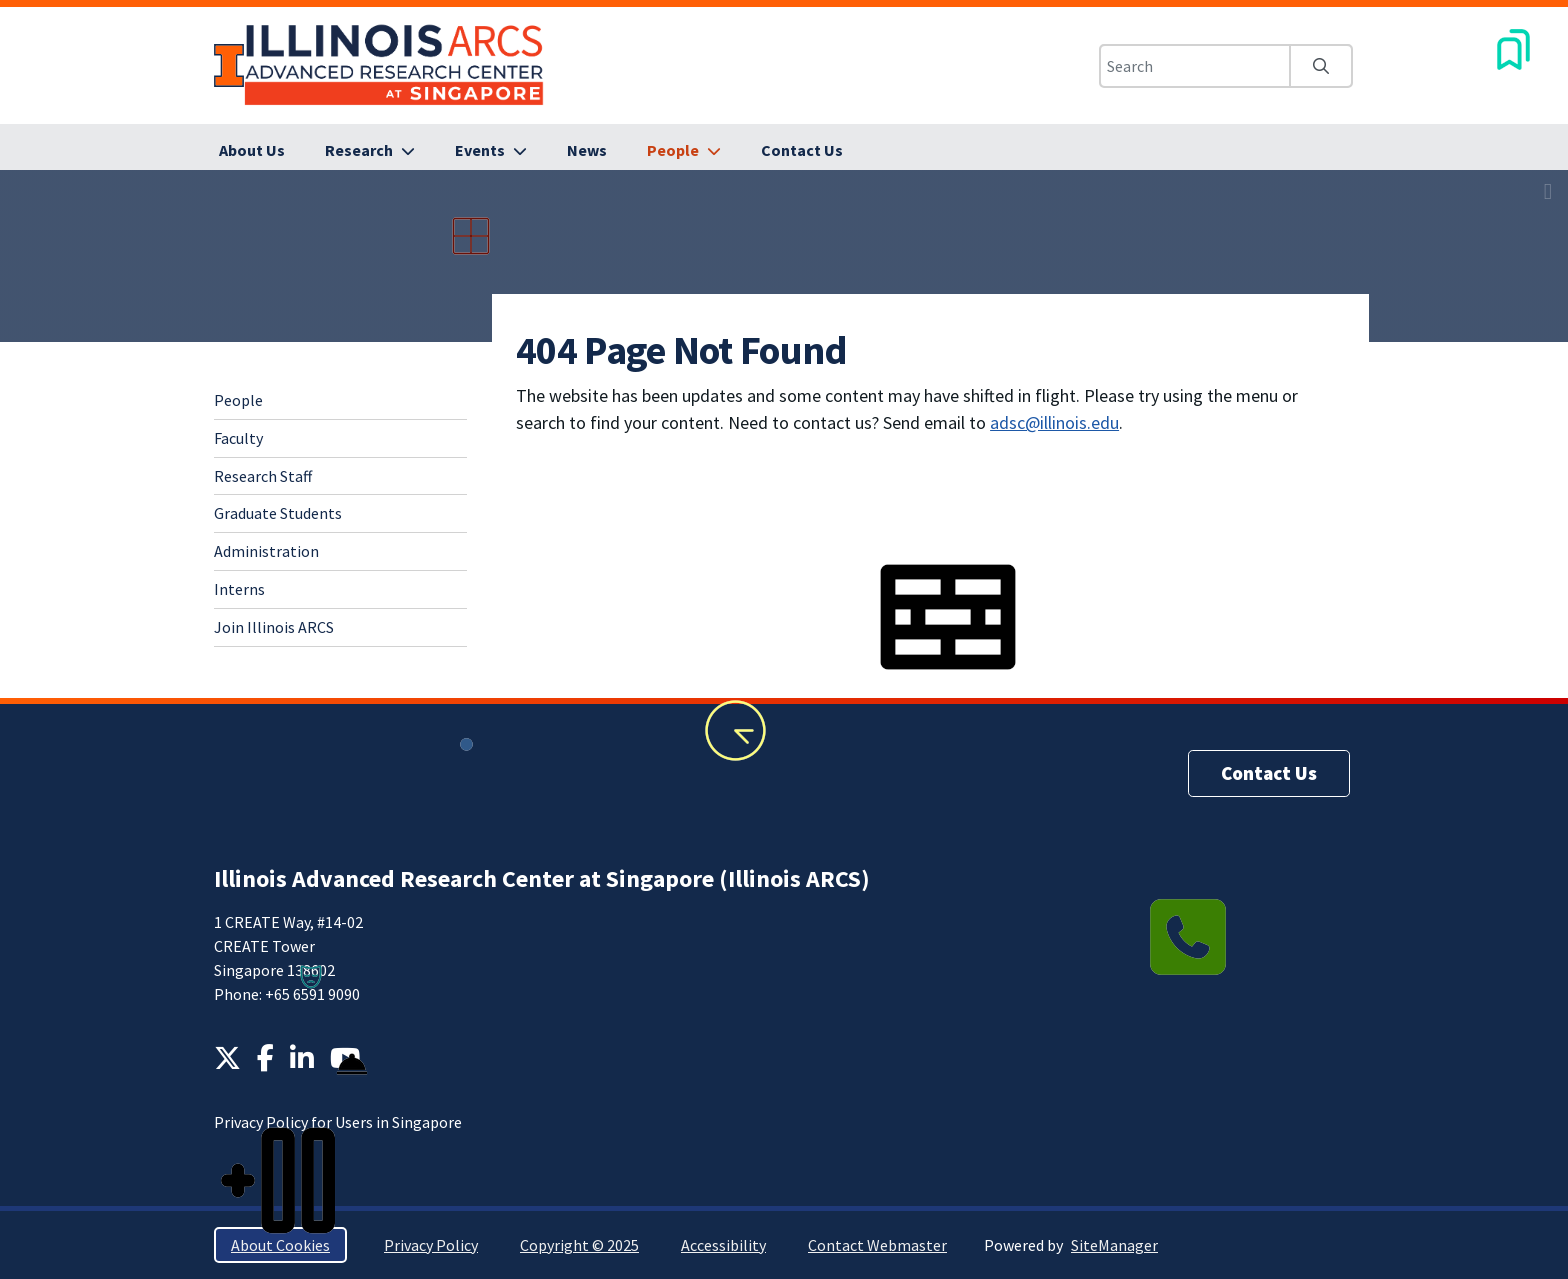 The width and height of the screenshot is (1568, 1279). Describe the element at coordinates (311, 976) in the screenshot. I see `indicates sad or negative mood/emotion` at that location.